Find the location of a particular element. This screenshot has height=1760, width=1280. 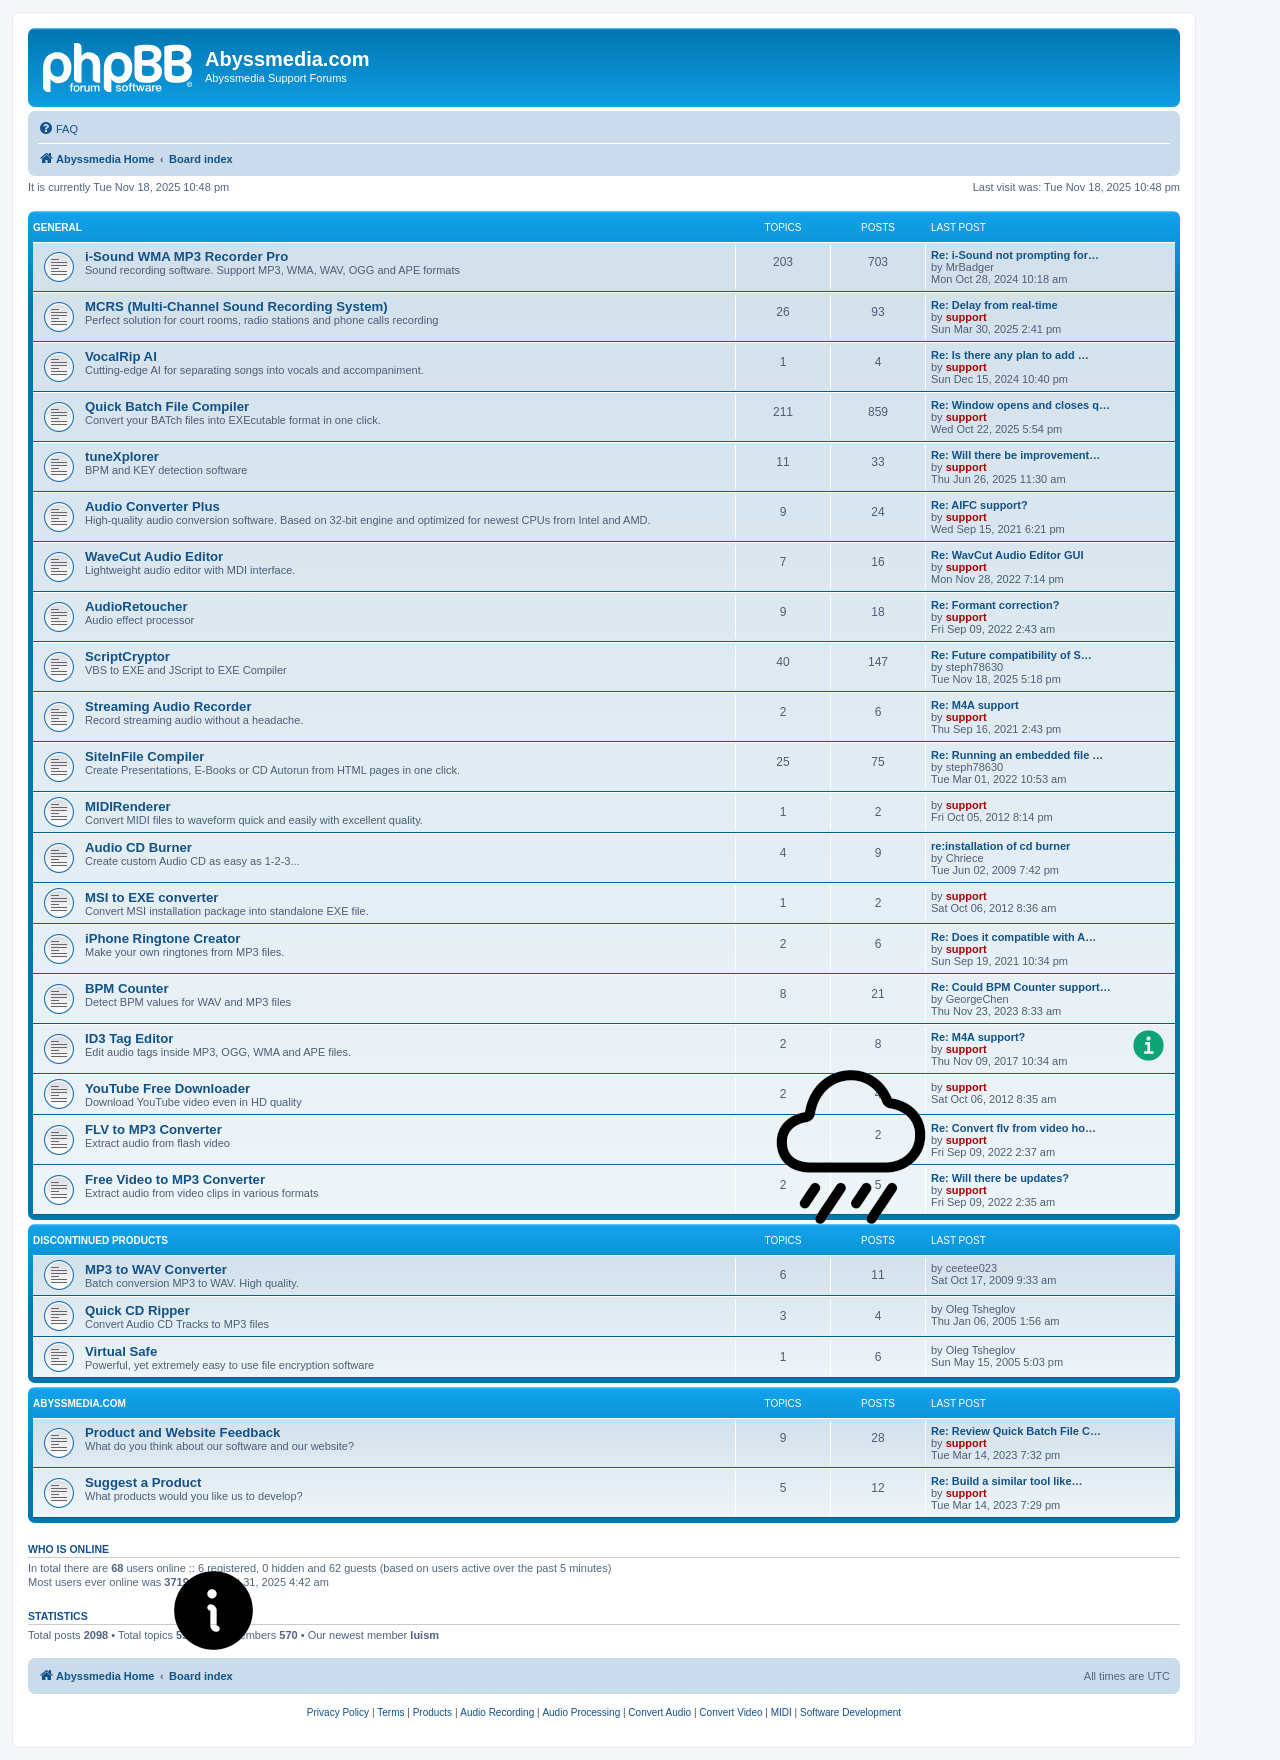

indicates rainy weather conditions is located at coordinates (851, 1147).